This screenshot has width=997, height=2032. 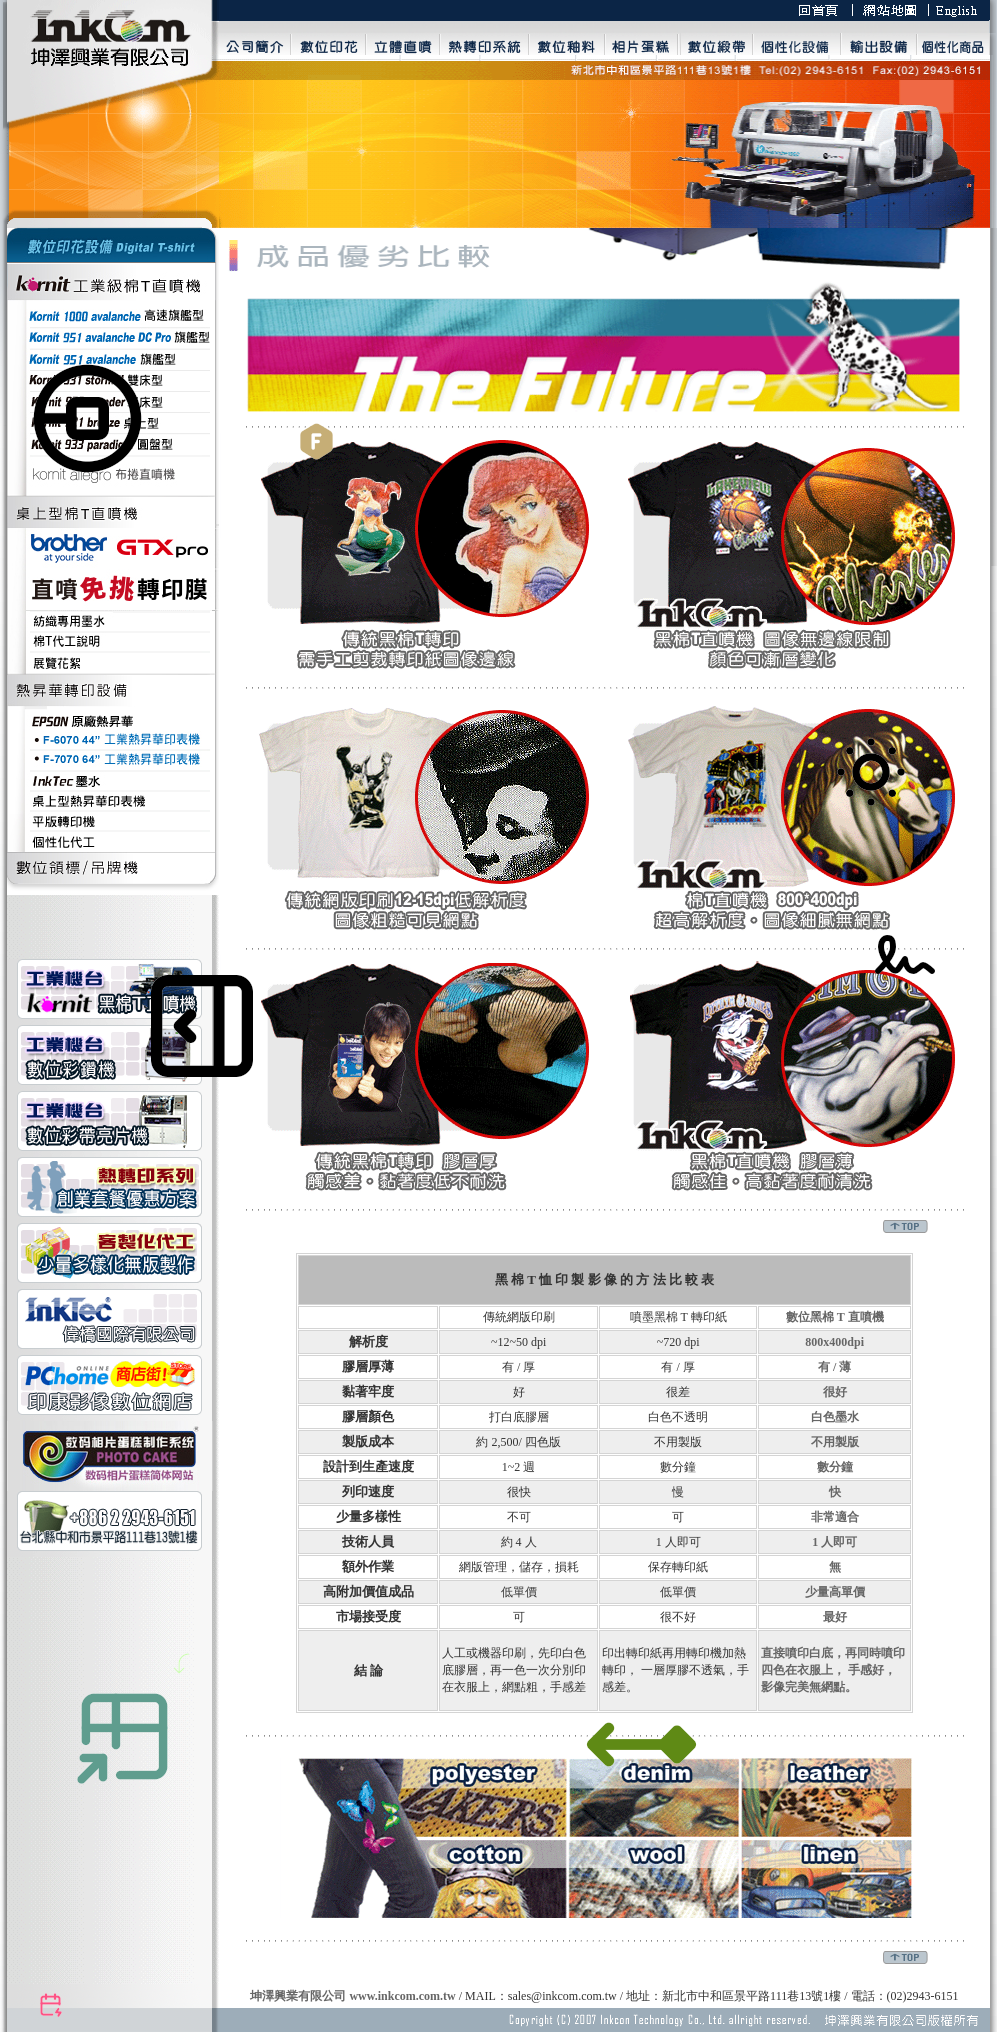 I want to click on expand the right sidebar panel, so click(x=202, y=1026).